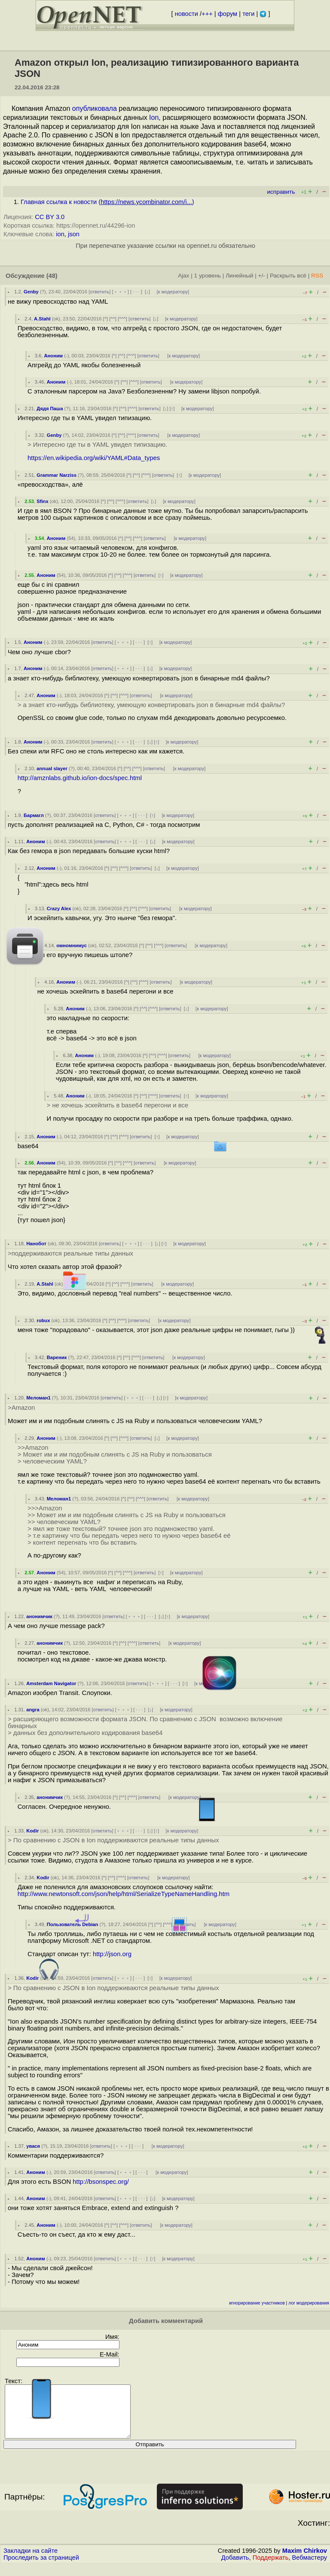 The image size is (330, 2576). Describe the element at coordinates (179, 1925) in the screenshot. I see `select all items in the current view` at that location.